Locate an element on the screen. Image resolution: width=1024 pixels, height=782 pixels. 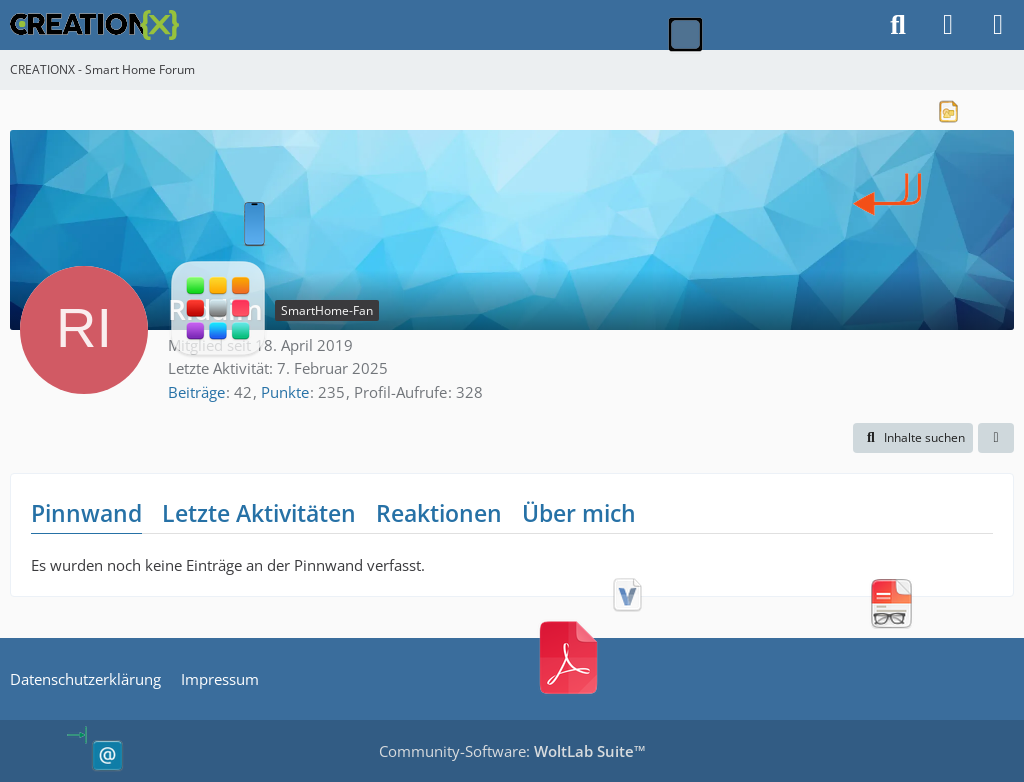
open the app launcher to view all applications is located at coordinates (218, 308).